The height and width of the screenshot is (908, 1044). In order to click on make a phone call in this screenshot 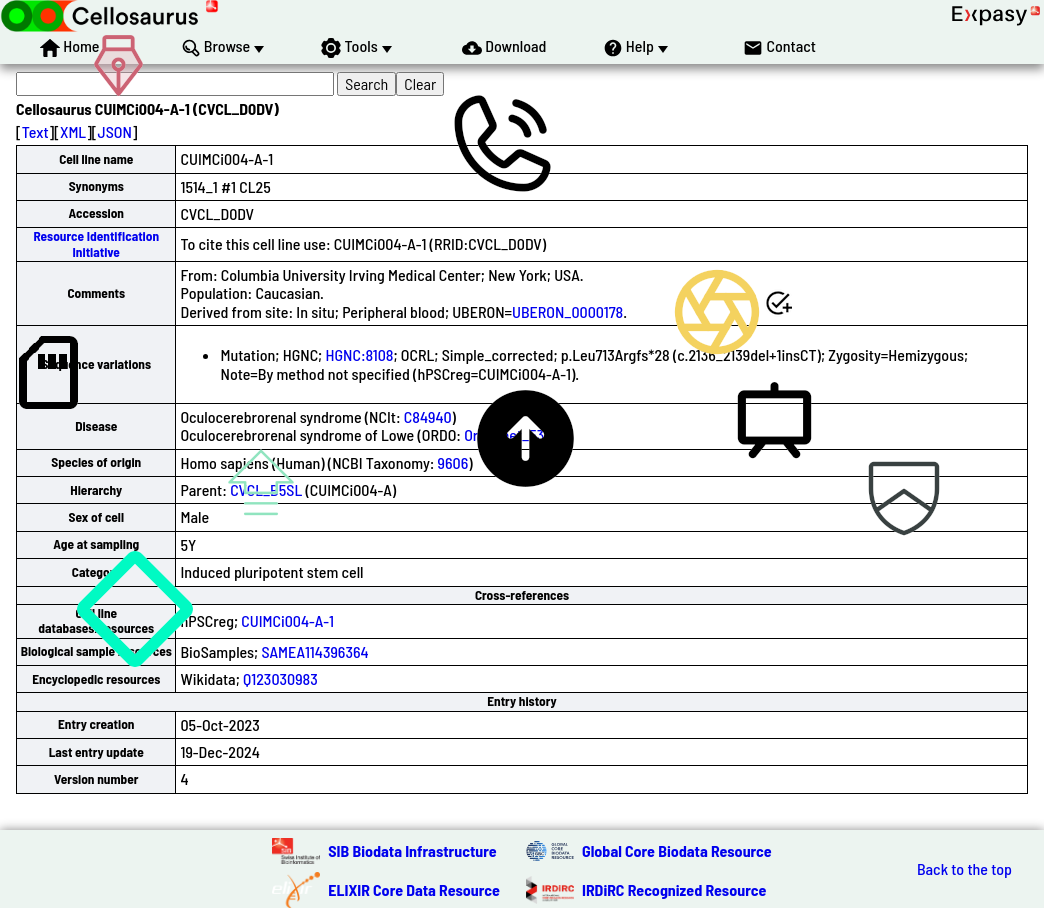, I will do `click(504, 141)`.